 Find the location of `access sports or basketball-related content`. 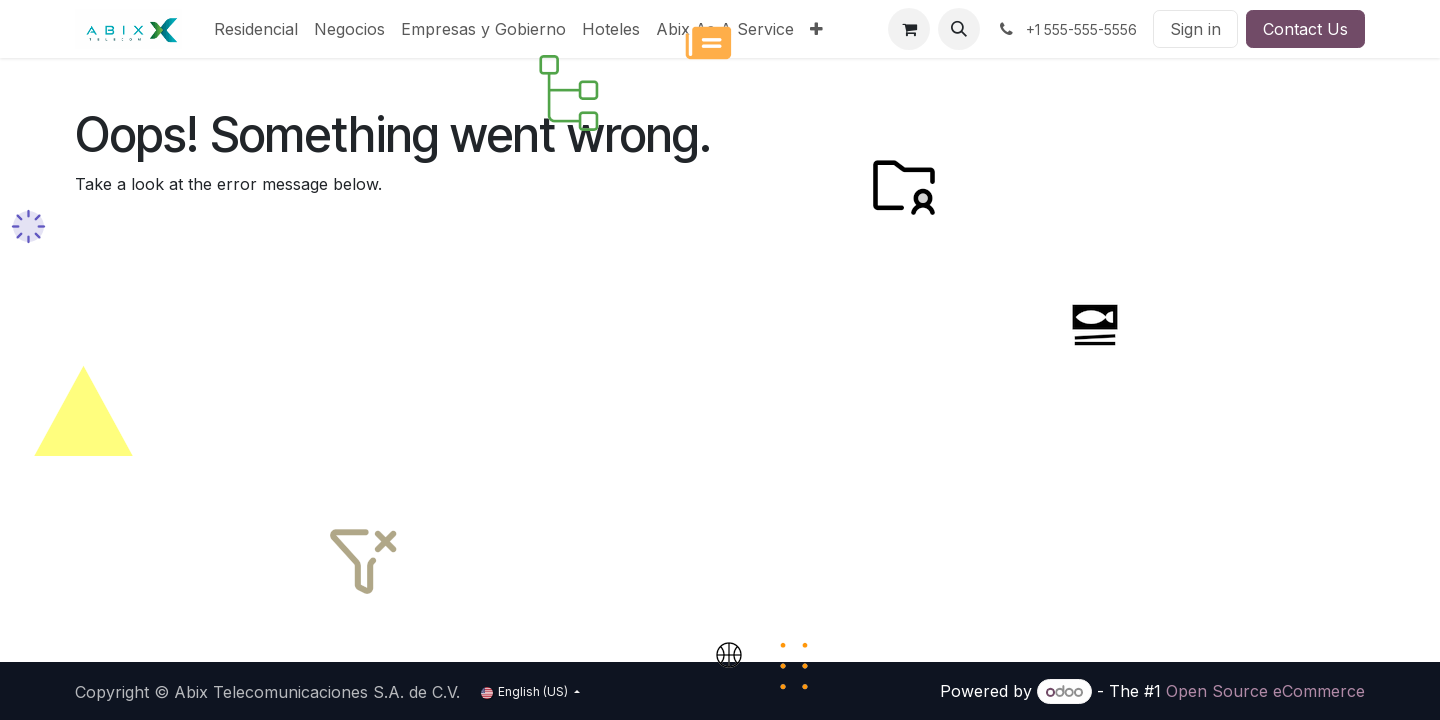

access sports or basketball-related content is located at coordinates (729, 655).